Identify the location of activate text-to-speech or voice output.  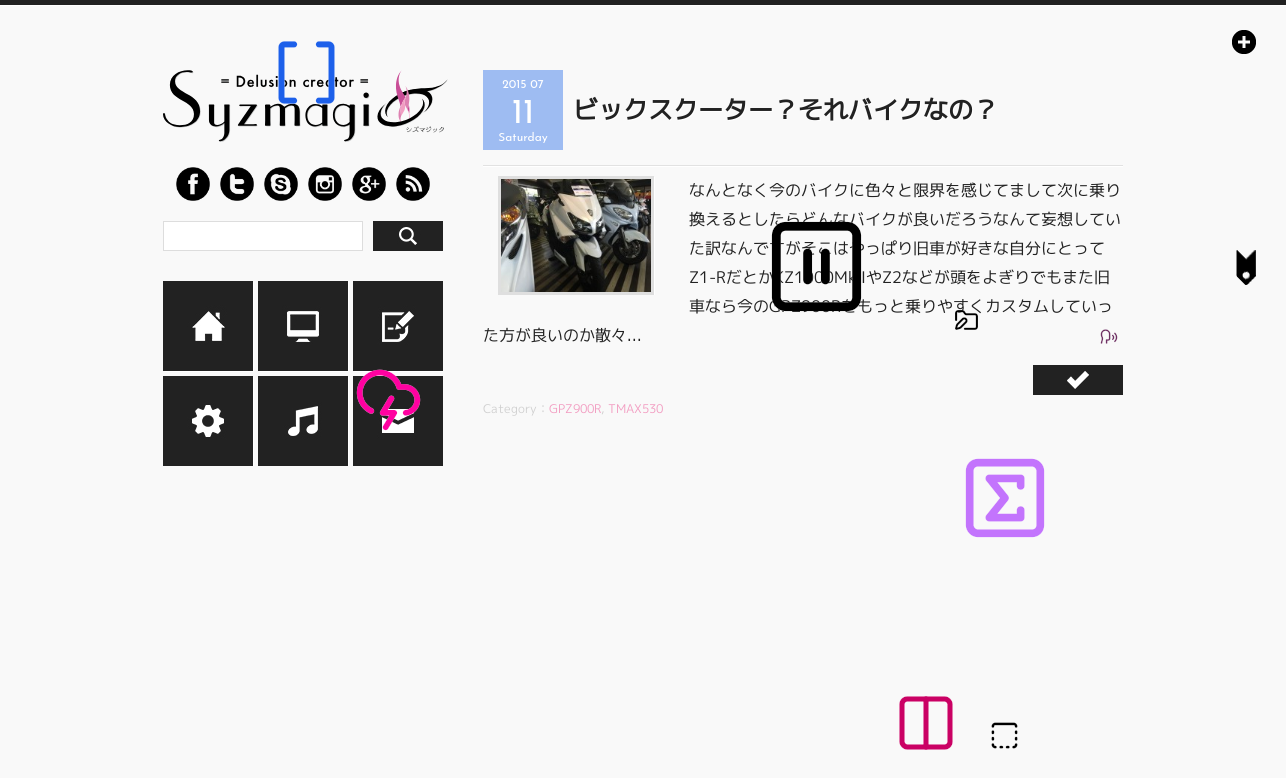
(1109, 337).